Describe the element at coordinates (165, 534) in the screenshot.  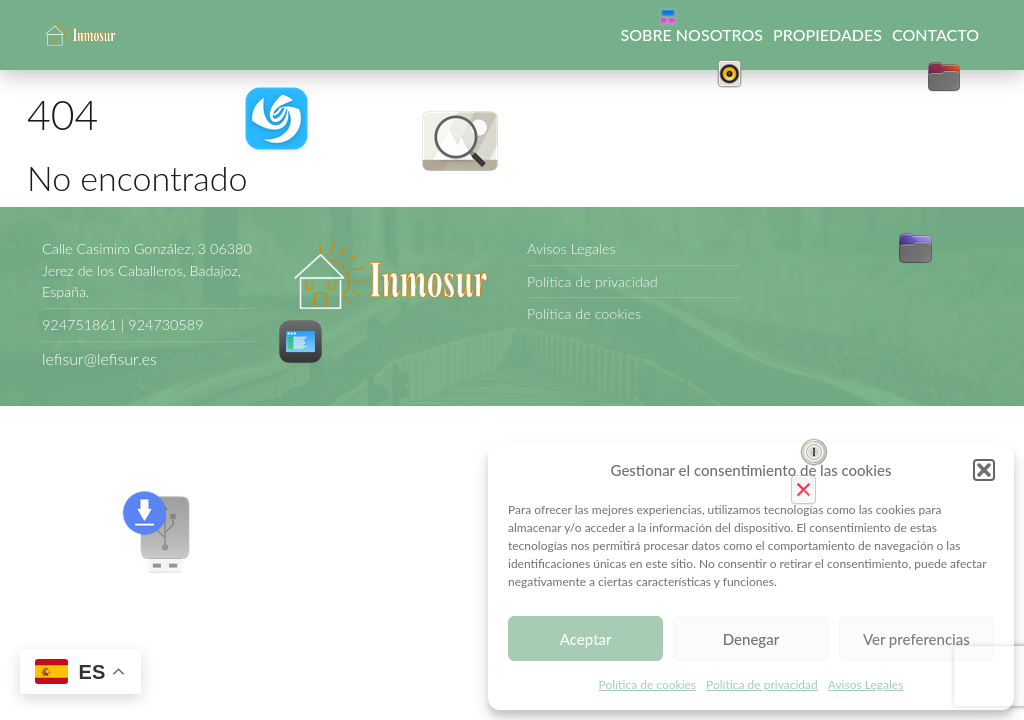
I see `create a bootable USB drive` at that location.